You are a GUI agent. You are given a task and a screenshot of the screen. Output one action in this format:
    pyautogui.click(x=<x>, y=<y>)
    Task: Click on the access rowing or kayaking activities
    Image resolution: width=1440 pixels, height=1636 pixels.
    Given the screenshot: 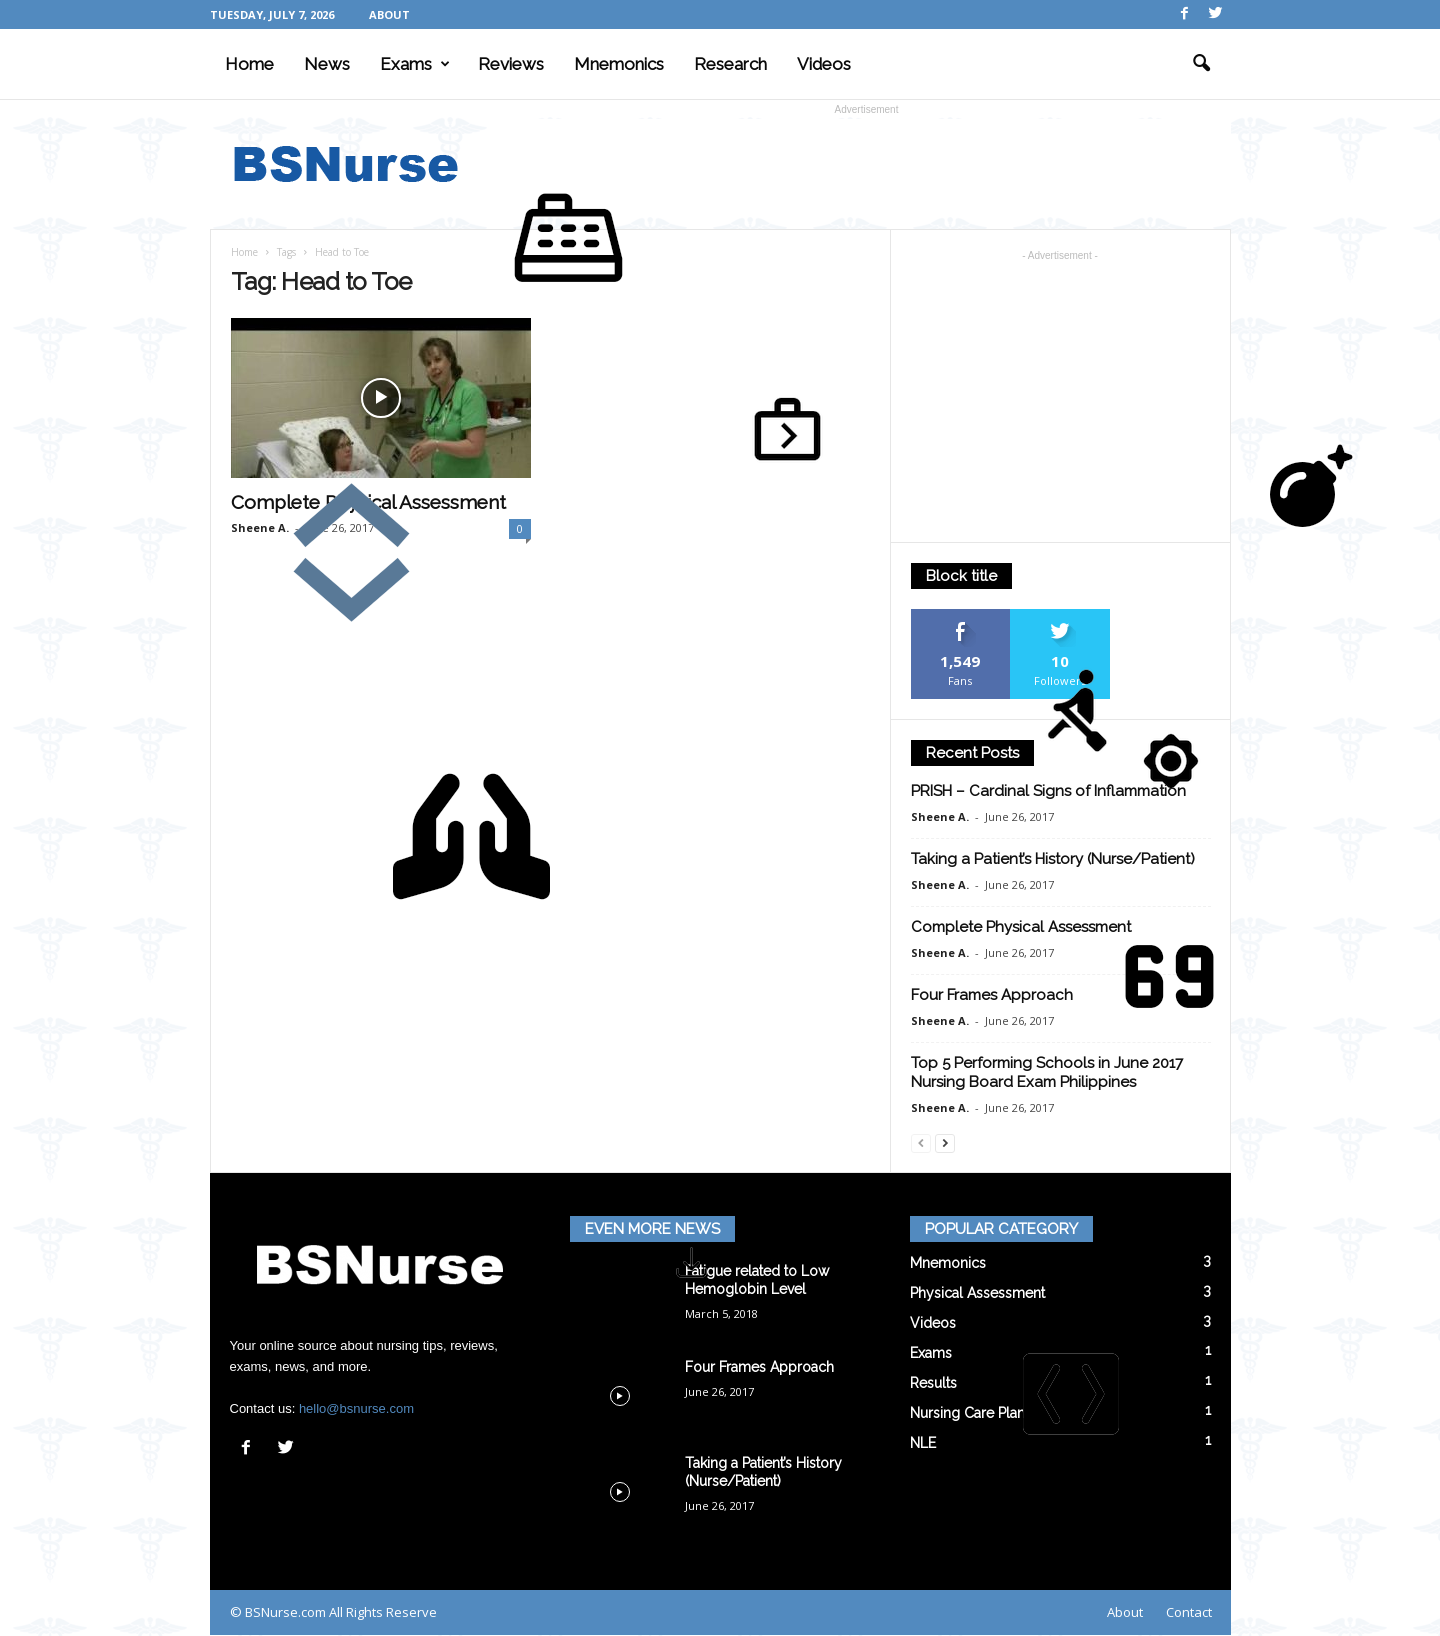 What is the action you would take?
    pyautogui.click(x=1075, y=709)
    